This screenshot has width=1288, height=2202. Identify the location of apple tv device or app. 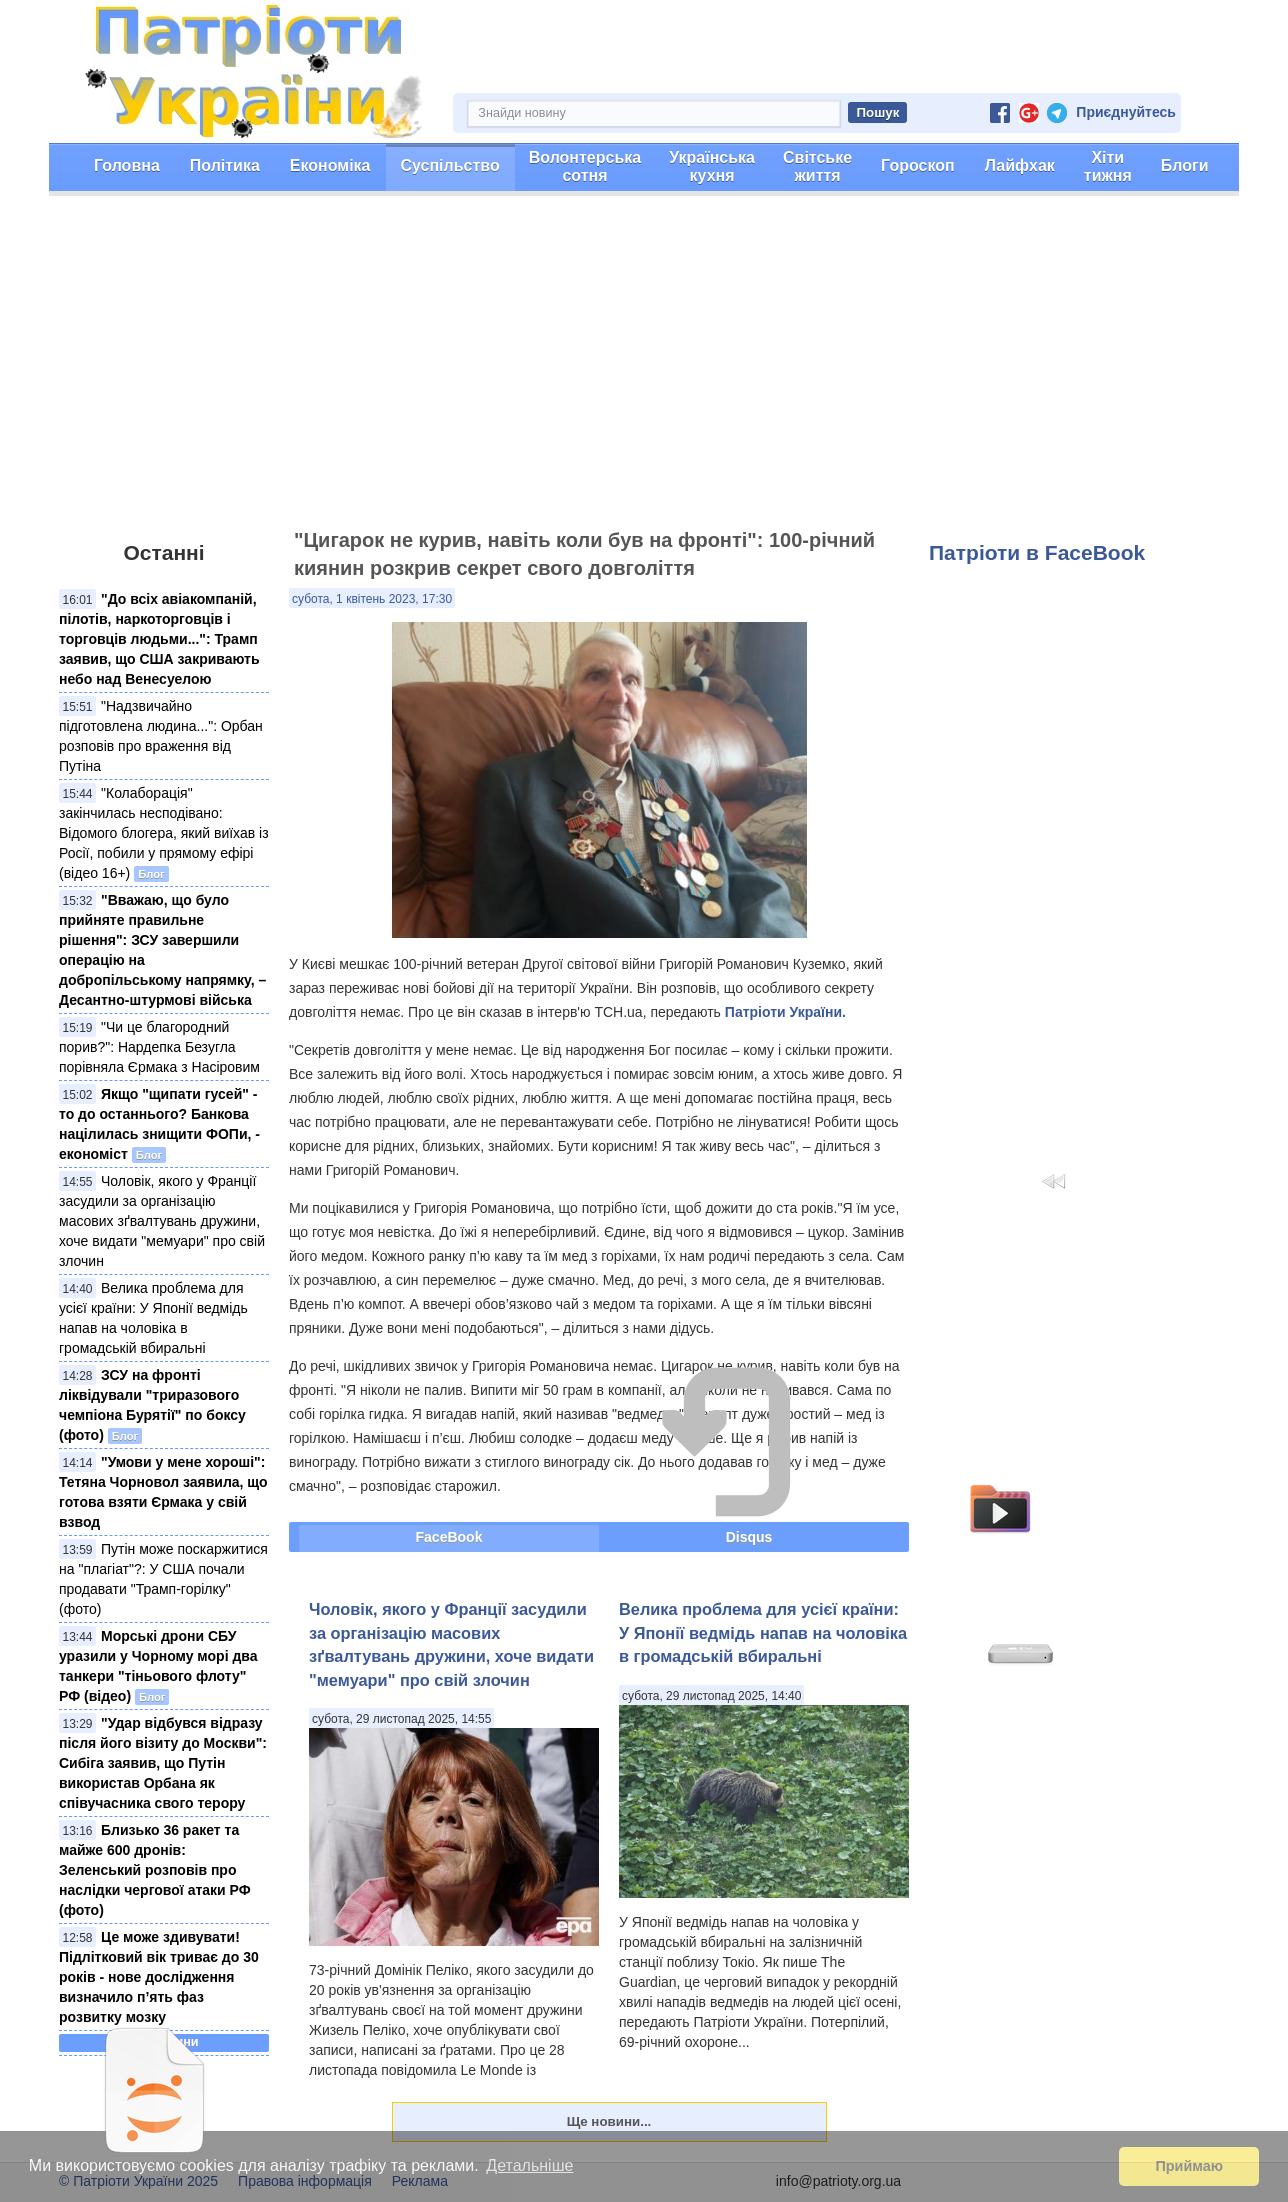
(1020, 1643).